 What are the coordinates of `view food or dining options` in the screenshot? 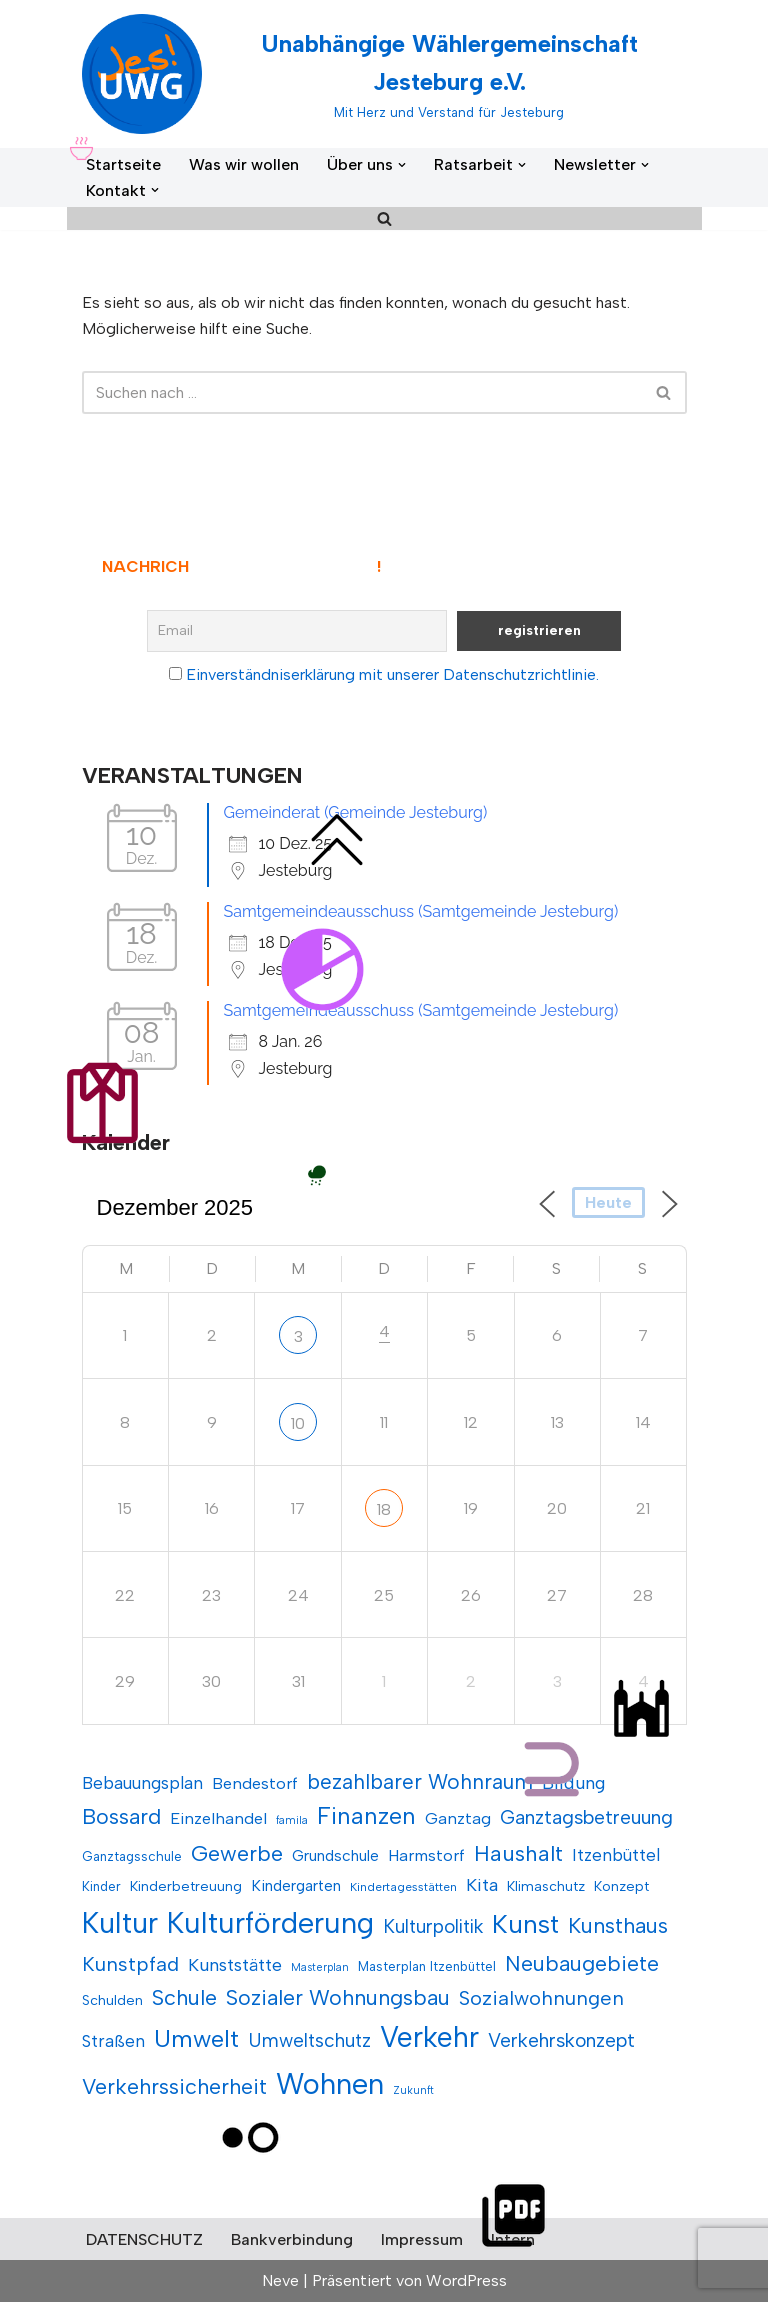 It's located at (81, 148).